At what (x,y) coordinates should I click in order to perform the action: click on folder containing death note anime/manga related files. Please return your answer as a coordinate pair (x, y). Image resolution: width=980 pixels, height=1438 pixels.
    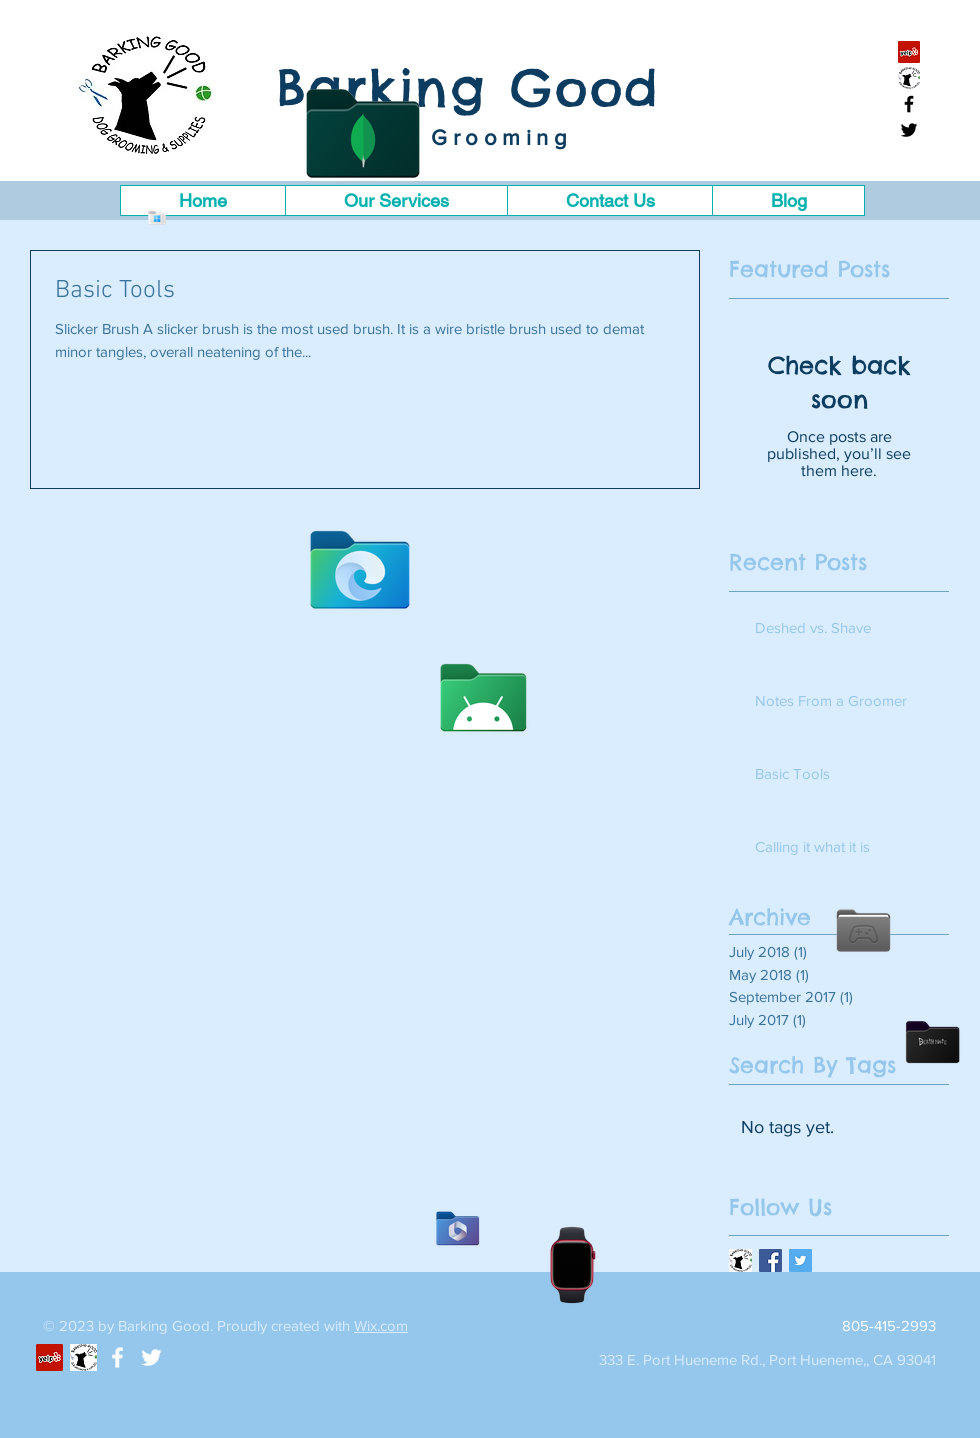
    Looking at the image, I should click on (932, 1043).